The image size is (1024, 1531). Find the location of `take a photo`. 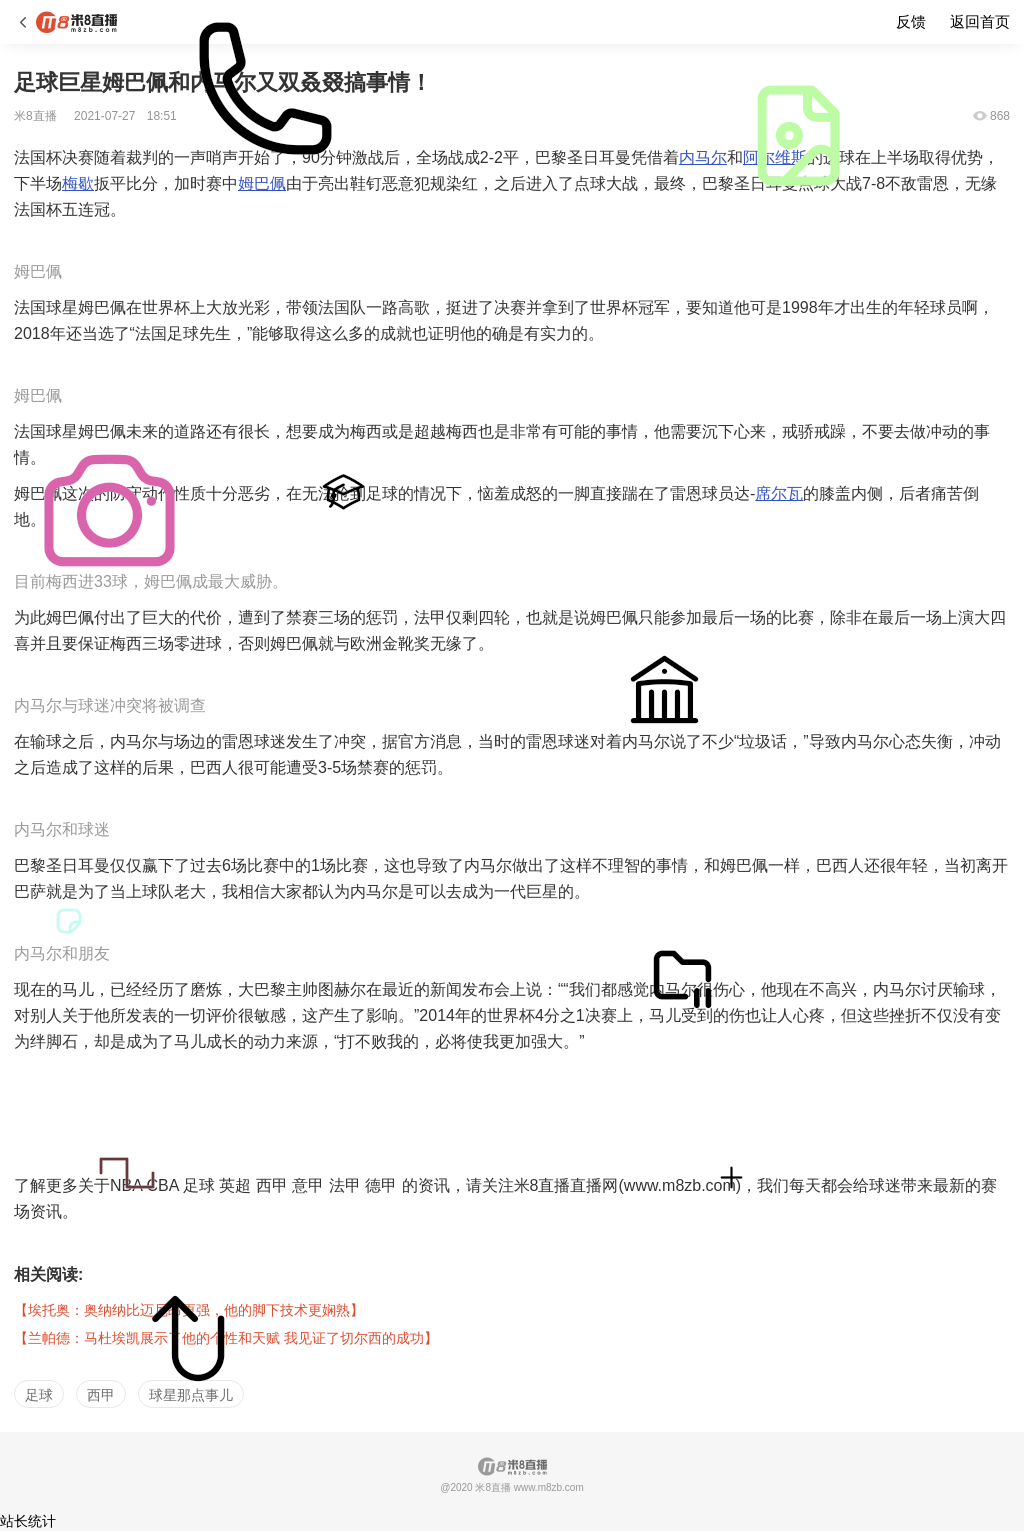

take a photo is located at coordinates (109, 510).